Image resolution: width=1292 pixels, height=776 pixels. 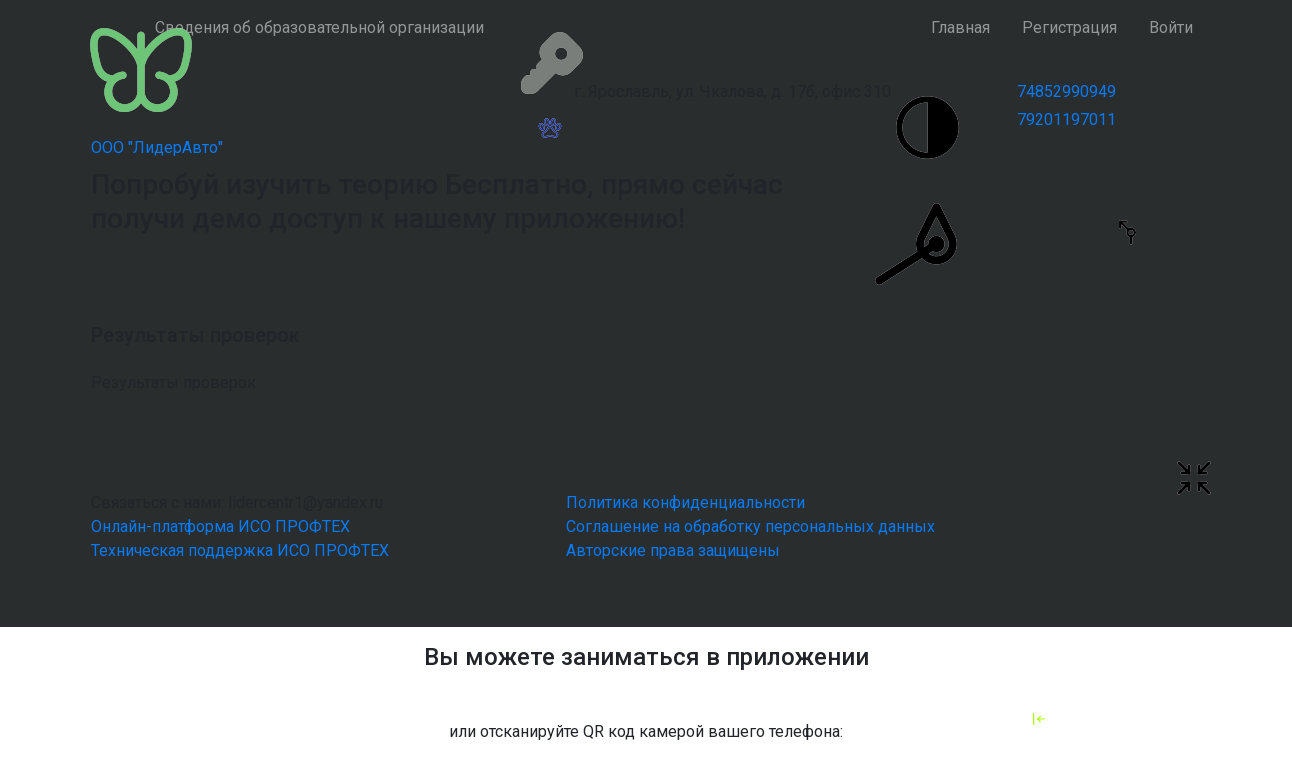 I want to click on access pet-related features or settings, so click(x=550, y=128).